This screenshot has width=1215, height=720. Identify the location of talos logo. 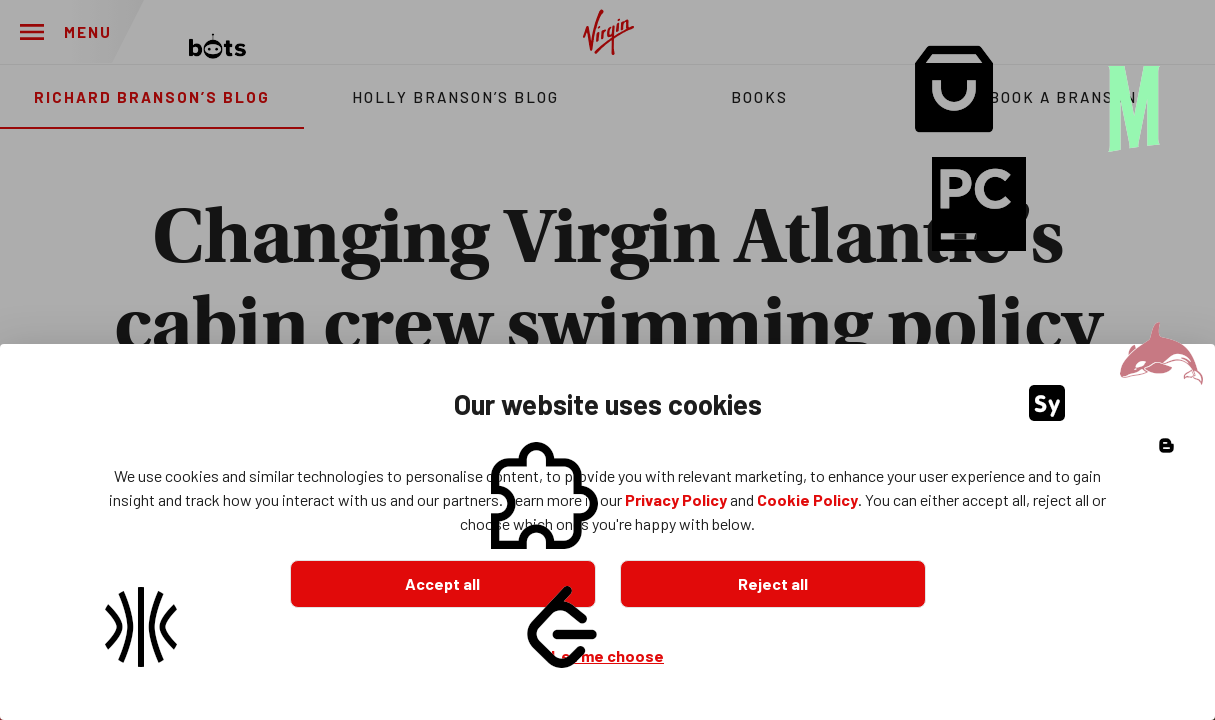
(141, 627).